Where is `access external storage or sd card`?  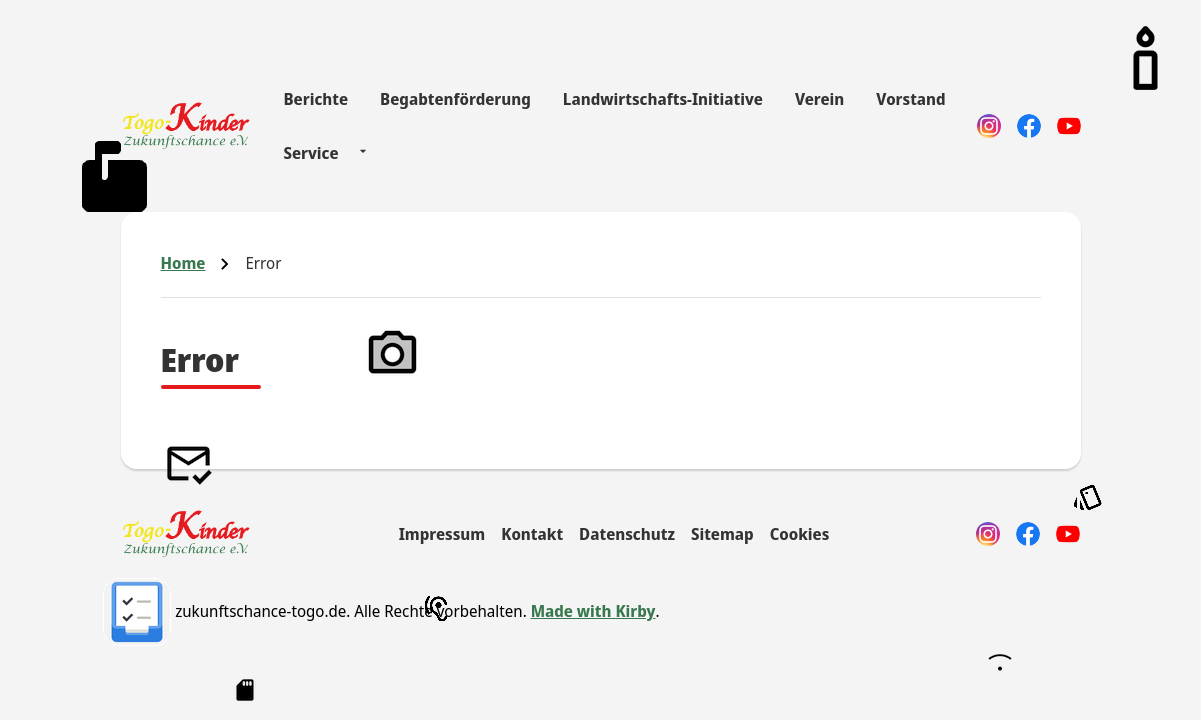 access external storage or sd card is located at coordinates (245, 690).